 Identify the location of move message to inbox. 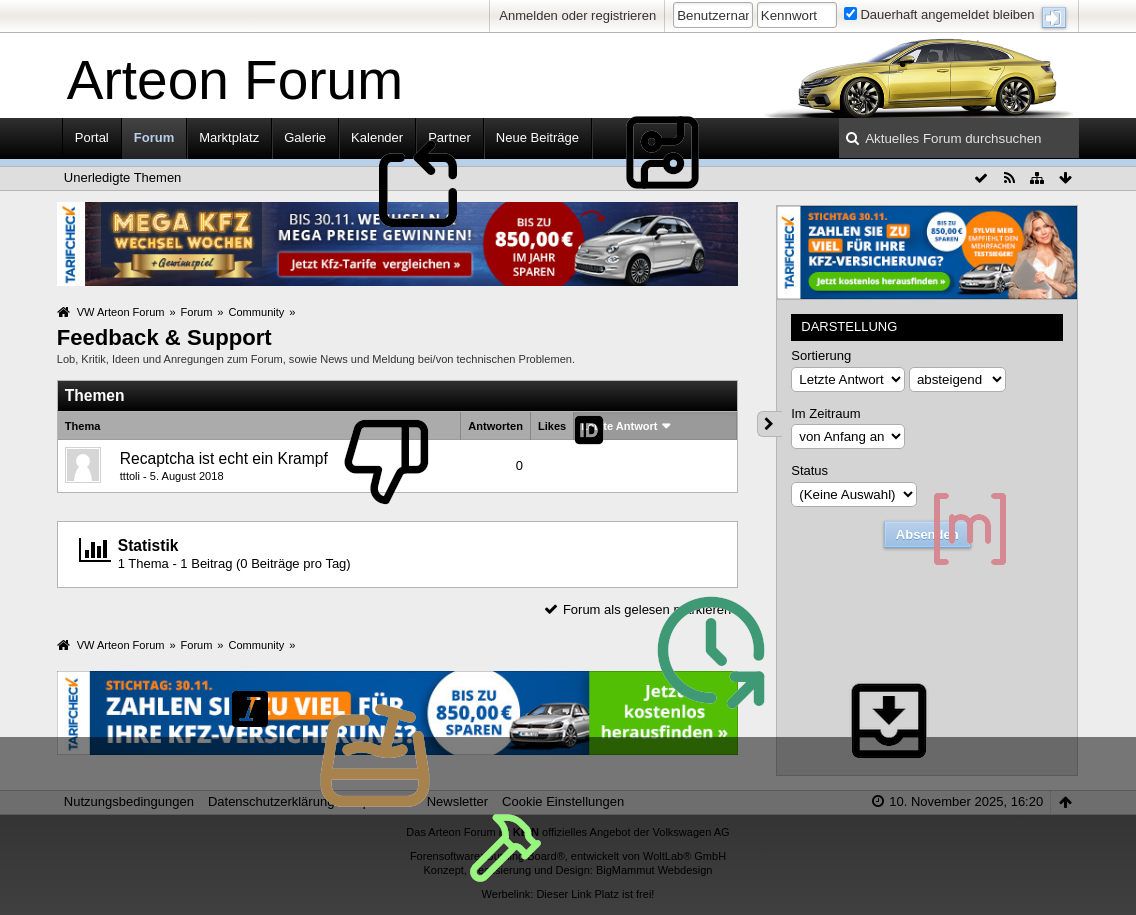
(889, 721).